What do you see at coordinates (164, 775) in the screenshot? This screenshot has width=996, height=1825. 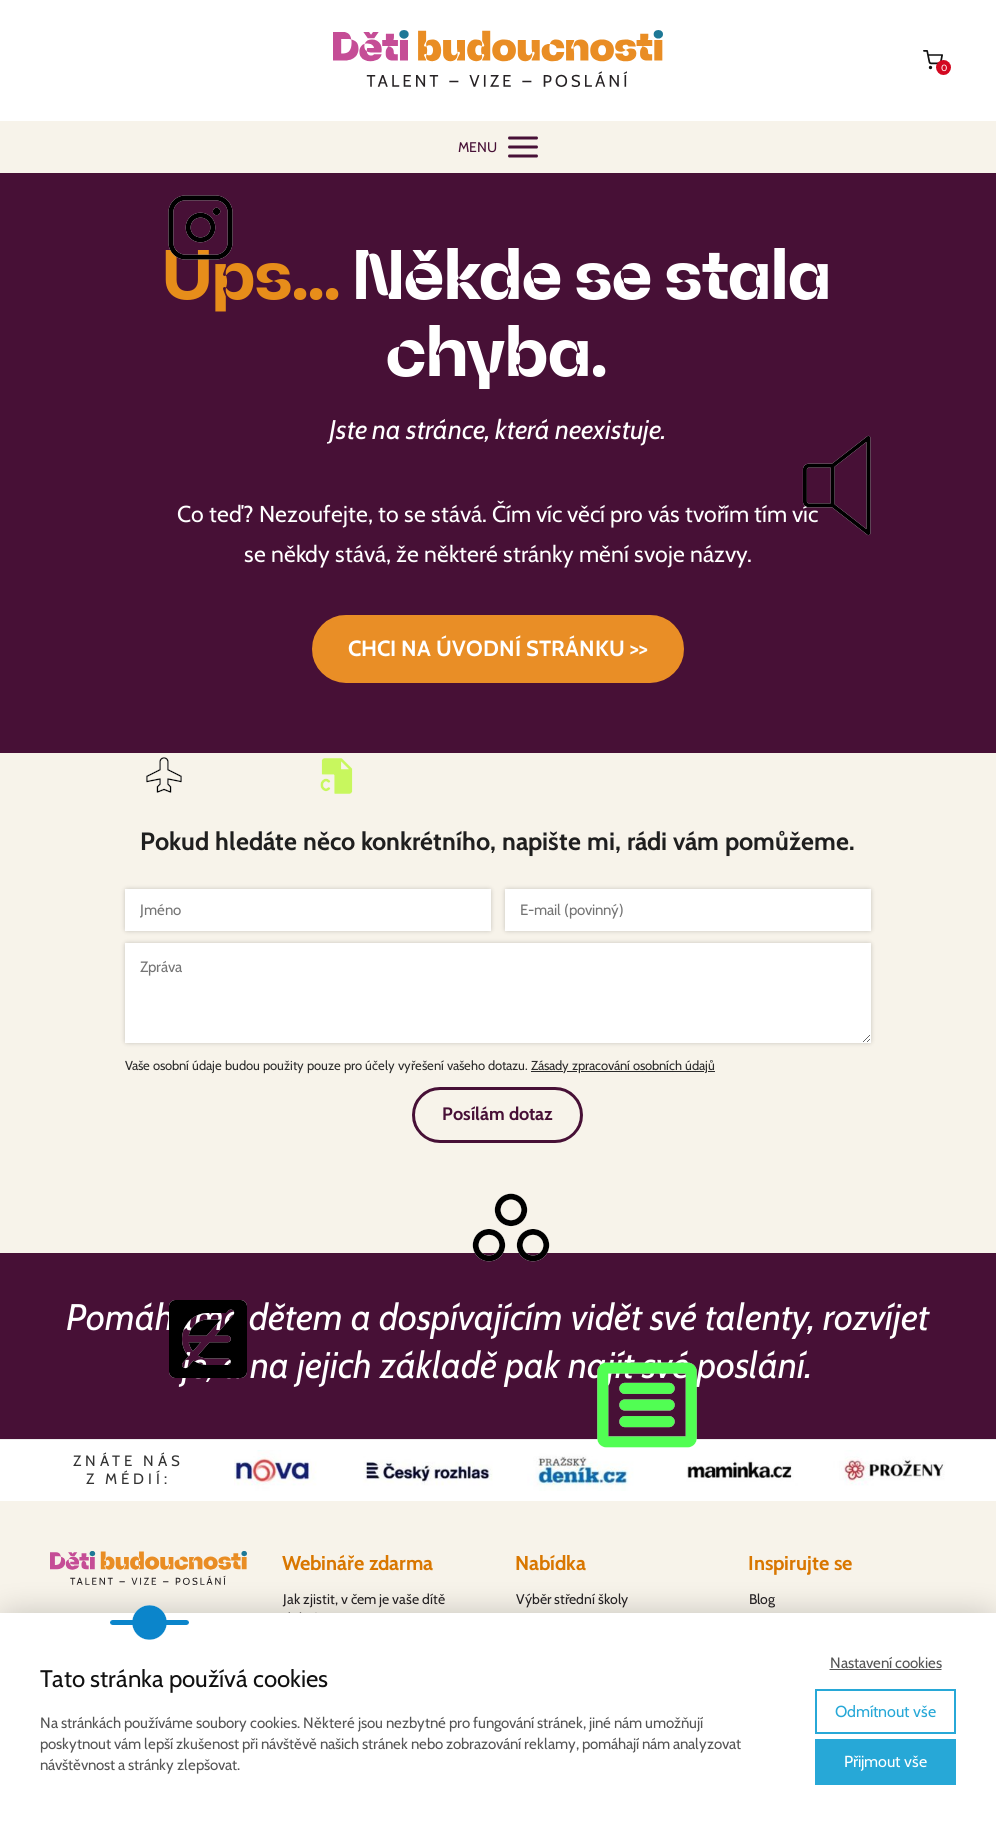 I see `enable airplane mode` at bounding box center [164, 775].